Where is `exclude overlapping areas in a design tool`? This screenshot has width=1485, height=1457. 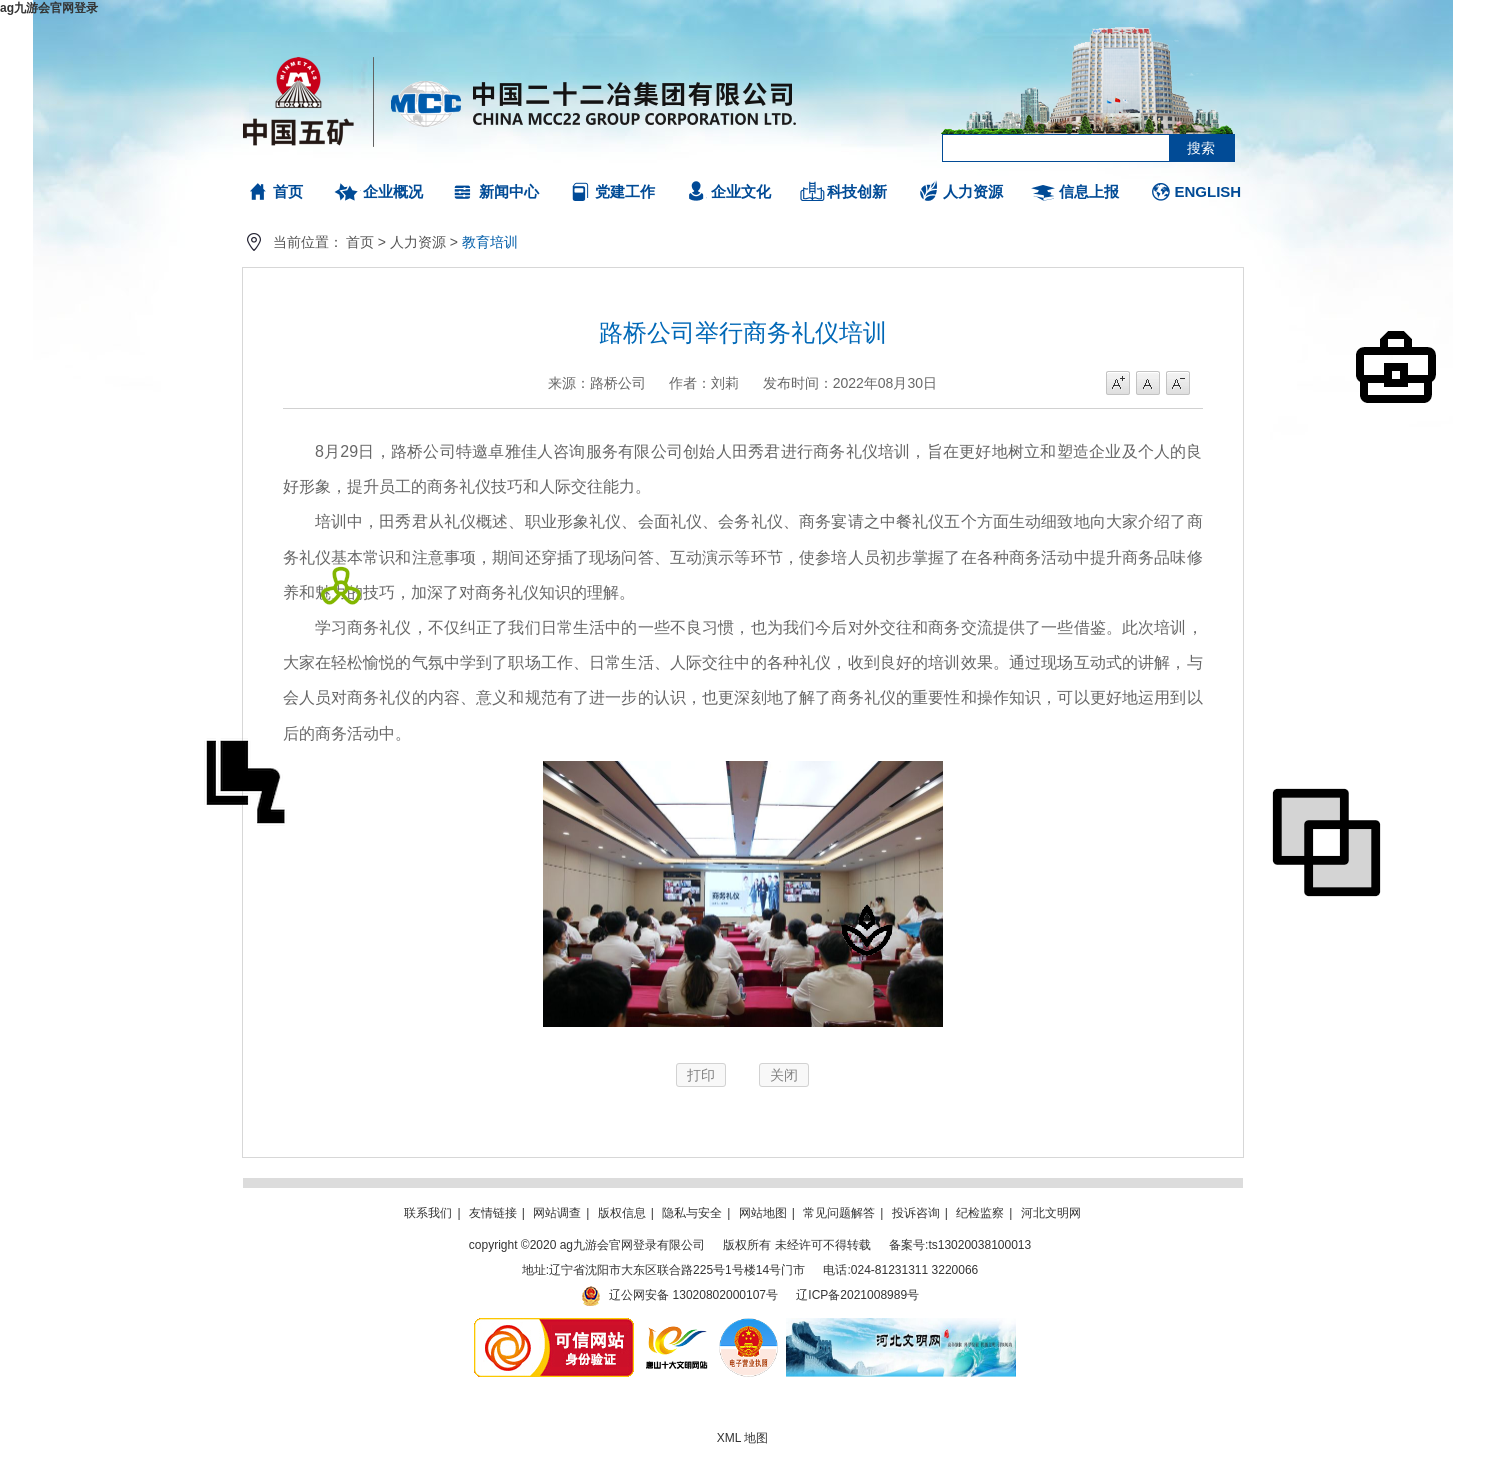
exclude overlapping areas in a design tool is located at coordinates (1326, 842).